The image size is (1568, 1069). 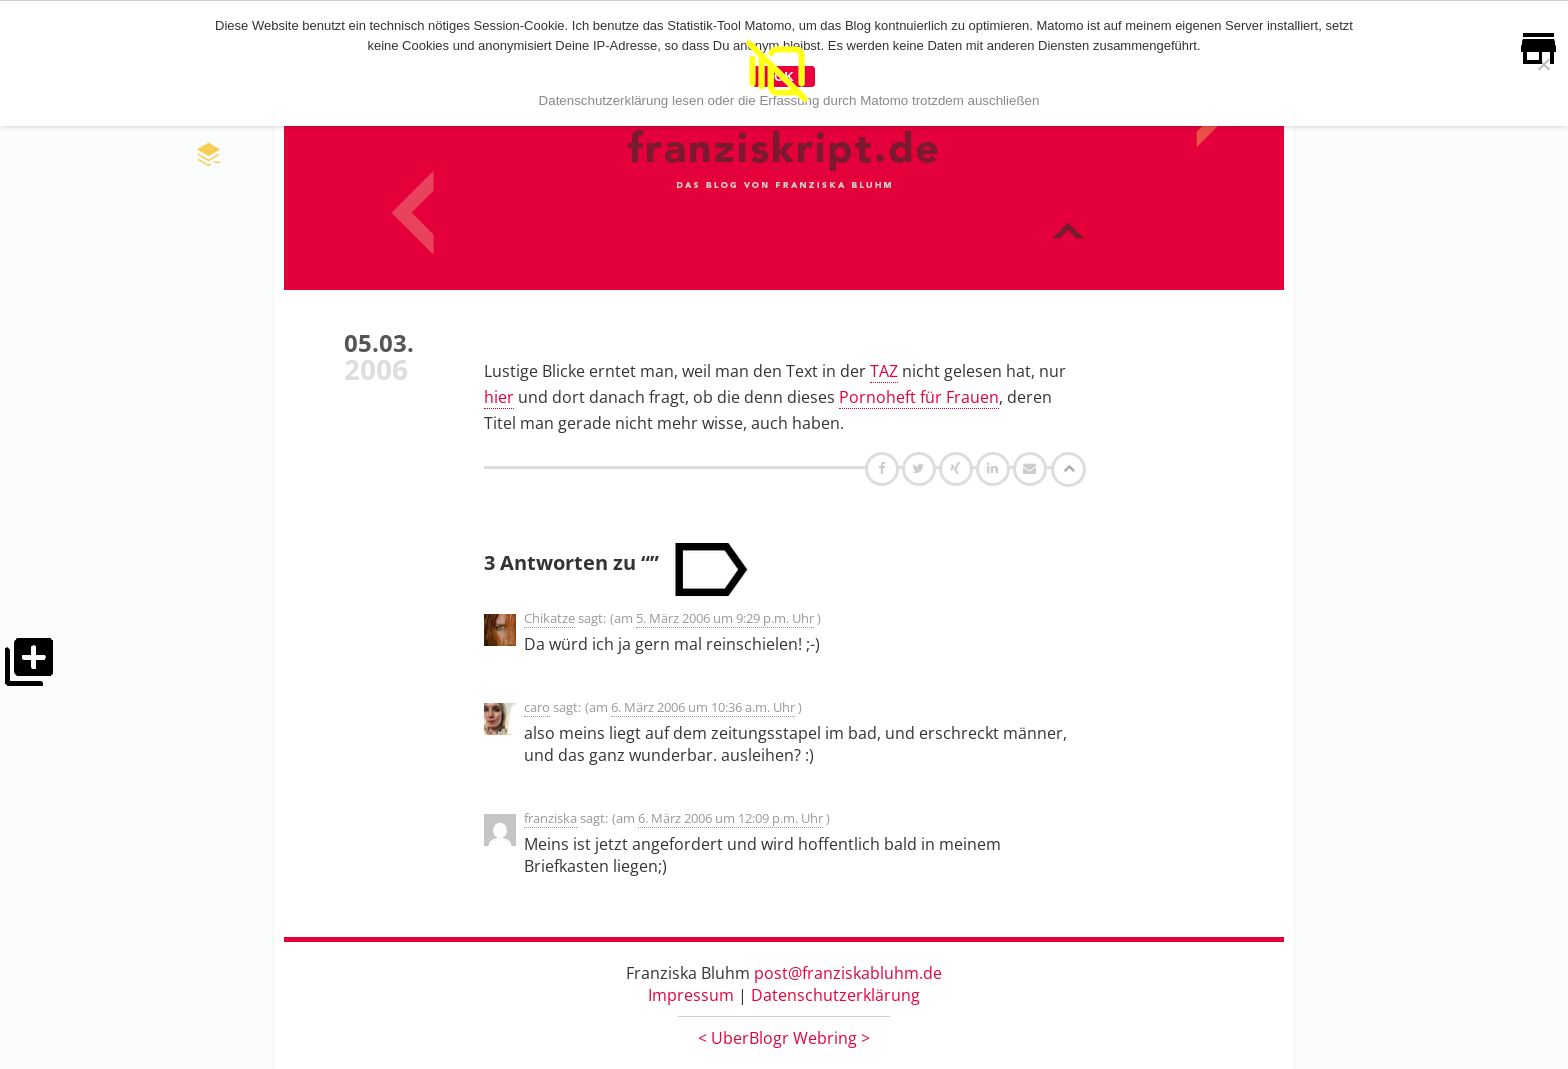 What do you see at coordinates (1538, 48) in the screenshot?
I see `find nearby stores or shopping locations` at bounding box center [1538, 48].